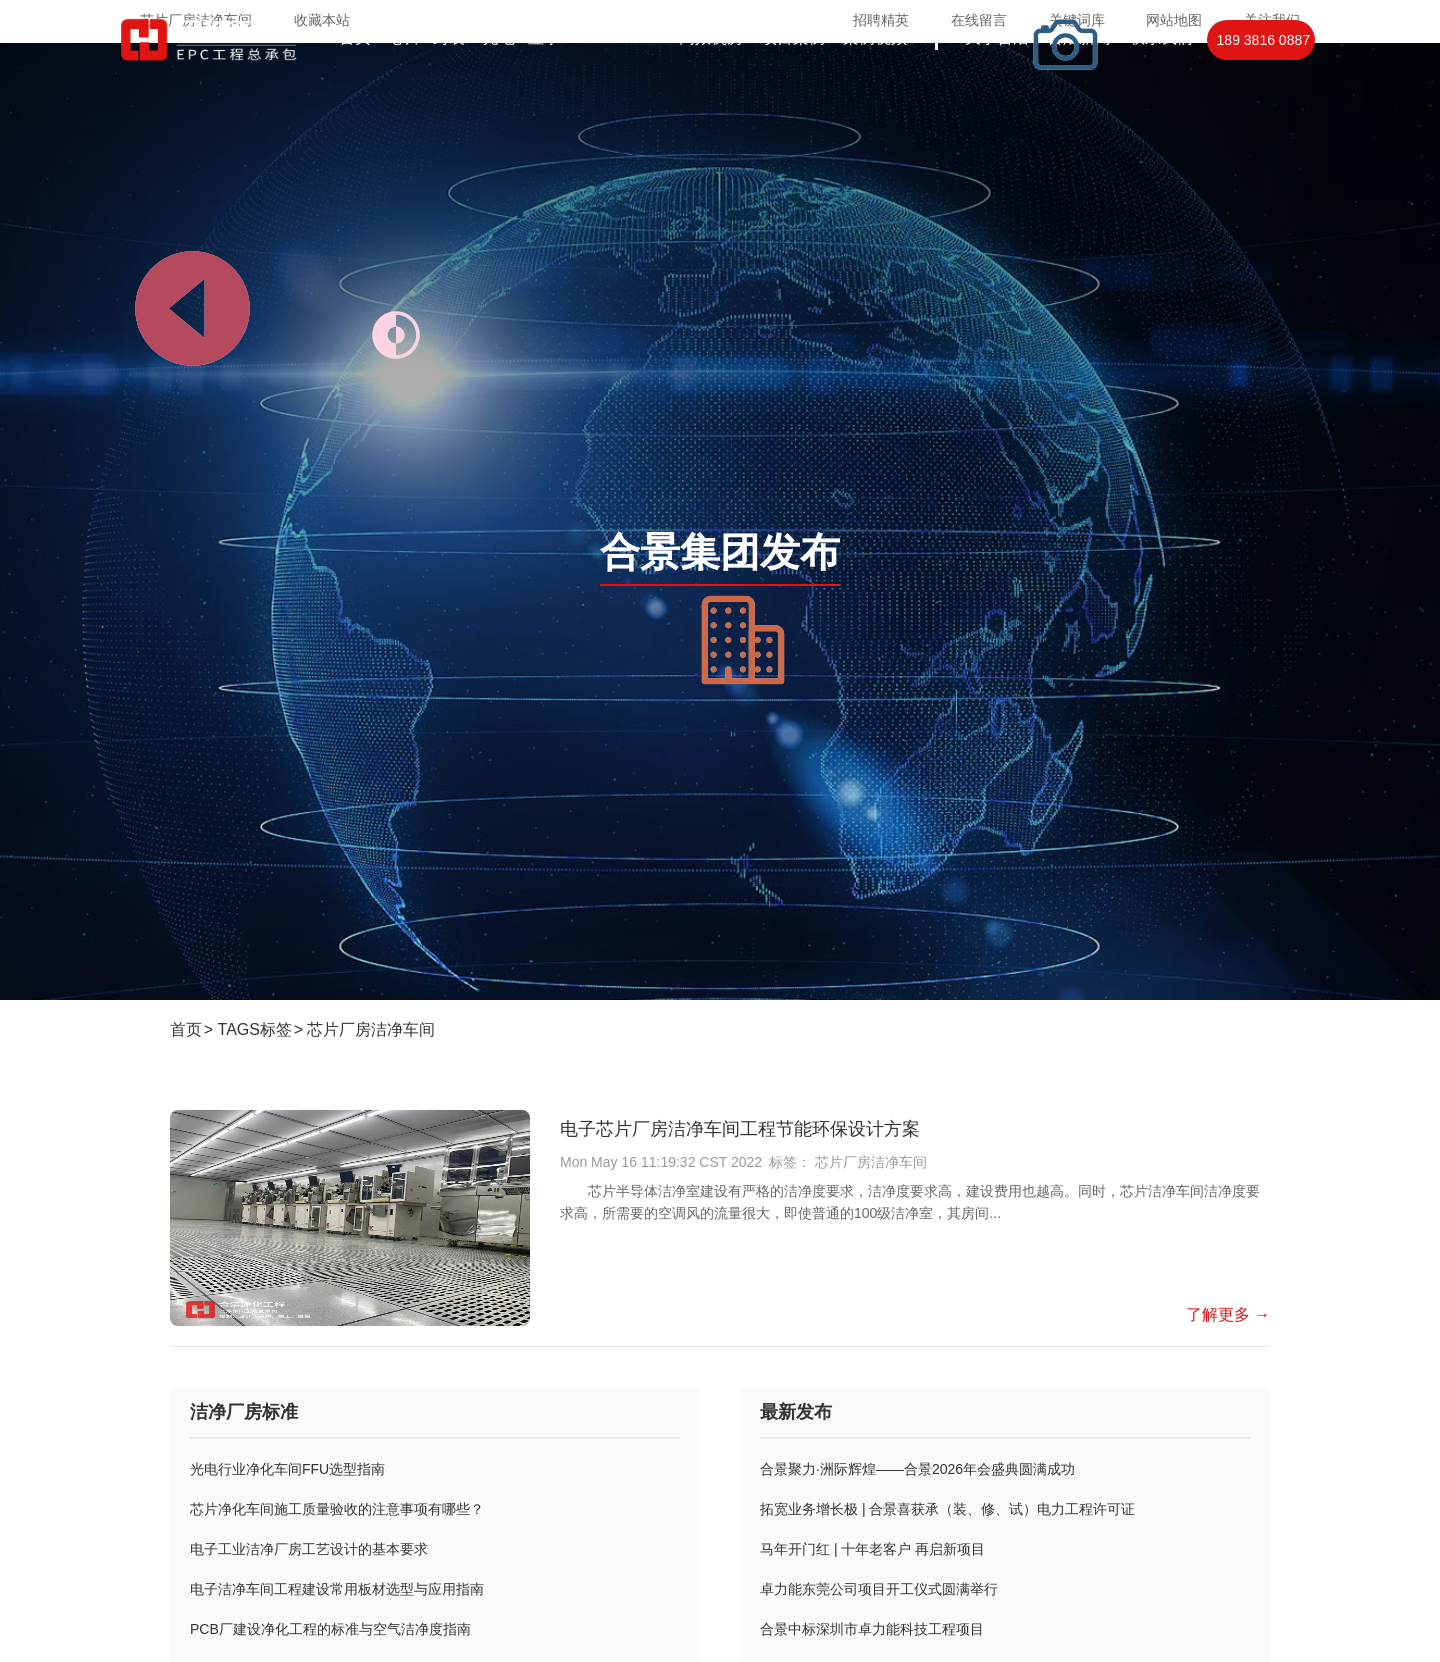 This screenshot has width=1440, height=1662. I want to click on take a photo, so click(1065, 44).